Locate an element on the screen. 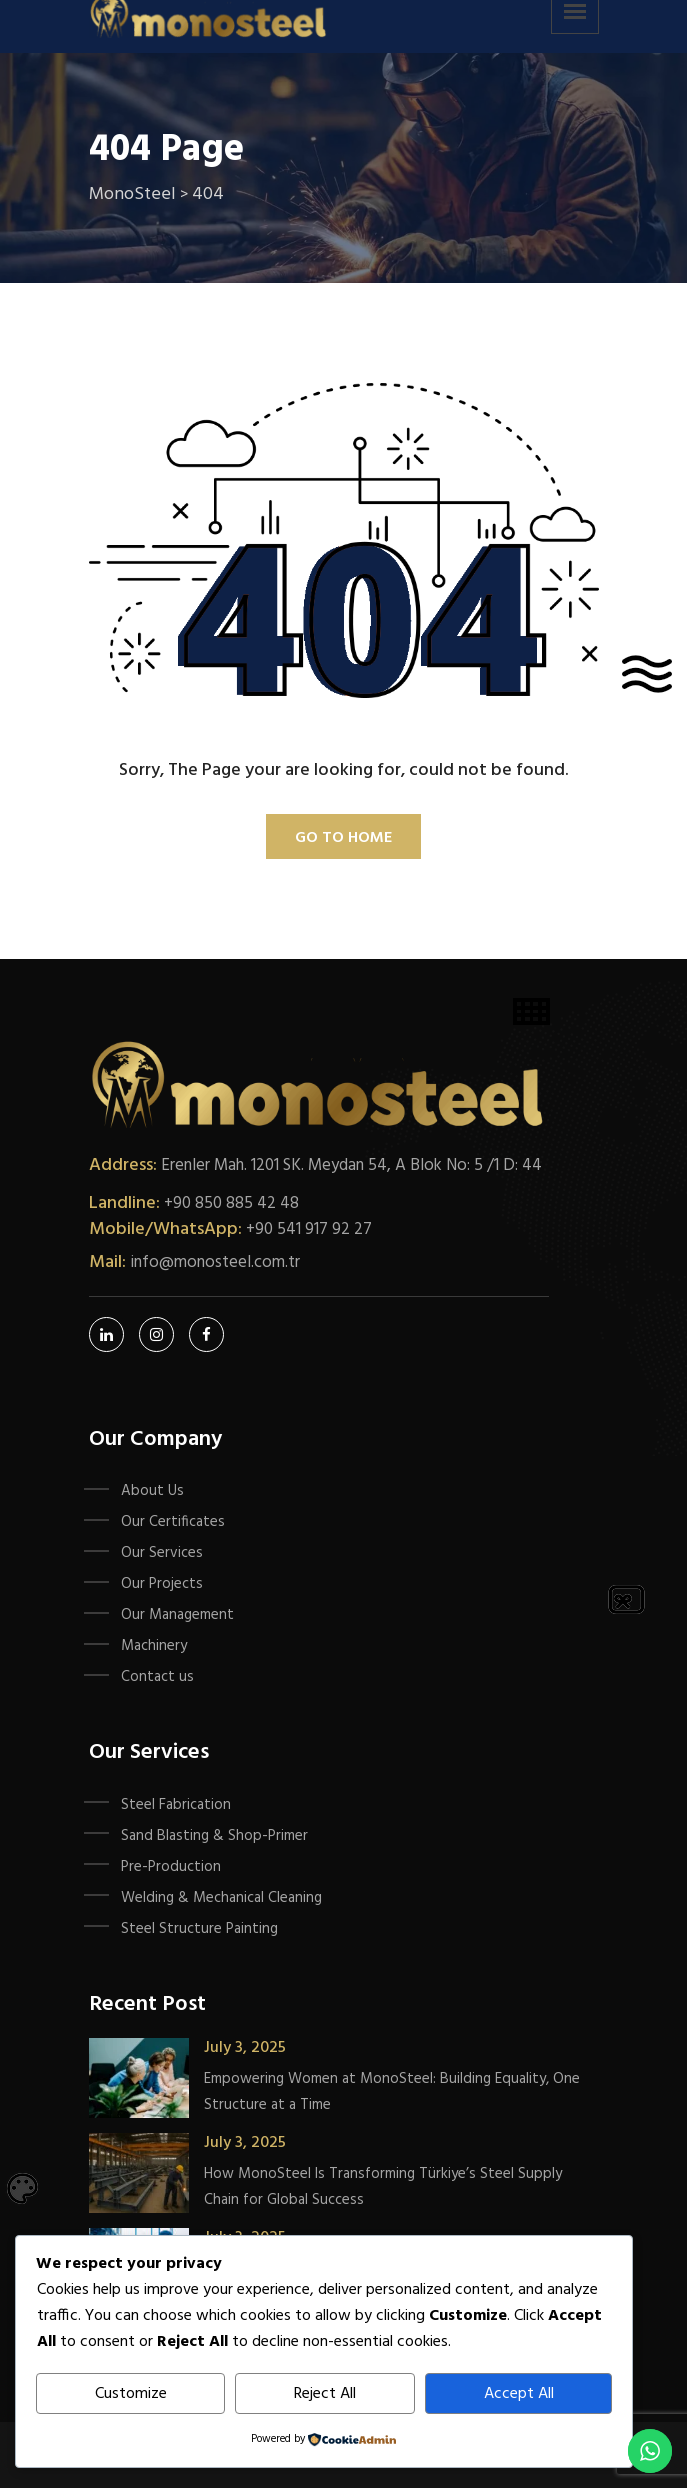 The height and width of the screenshot is (2488, 687). access gift card balance or details is located at coordinates (626, 1599).